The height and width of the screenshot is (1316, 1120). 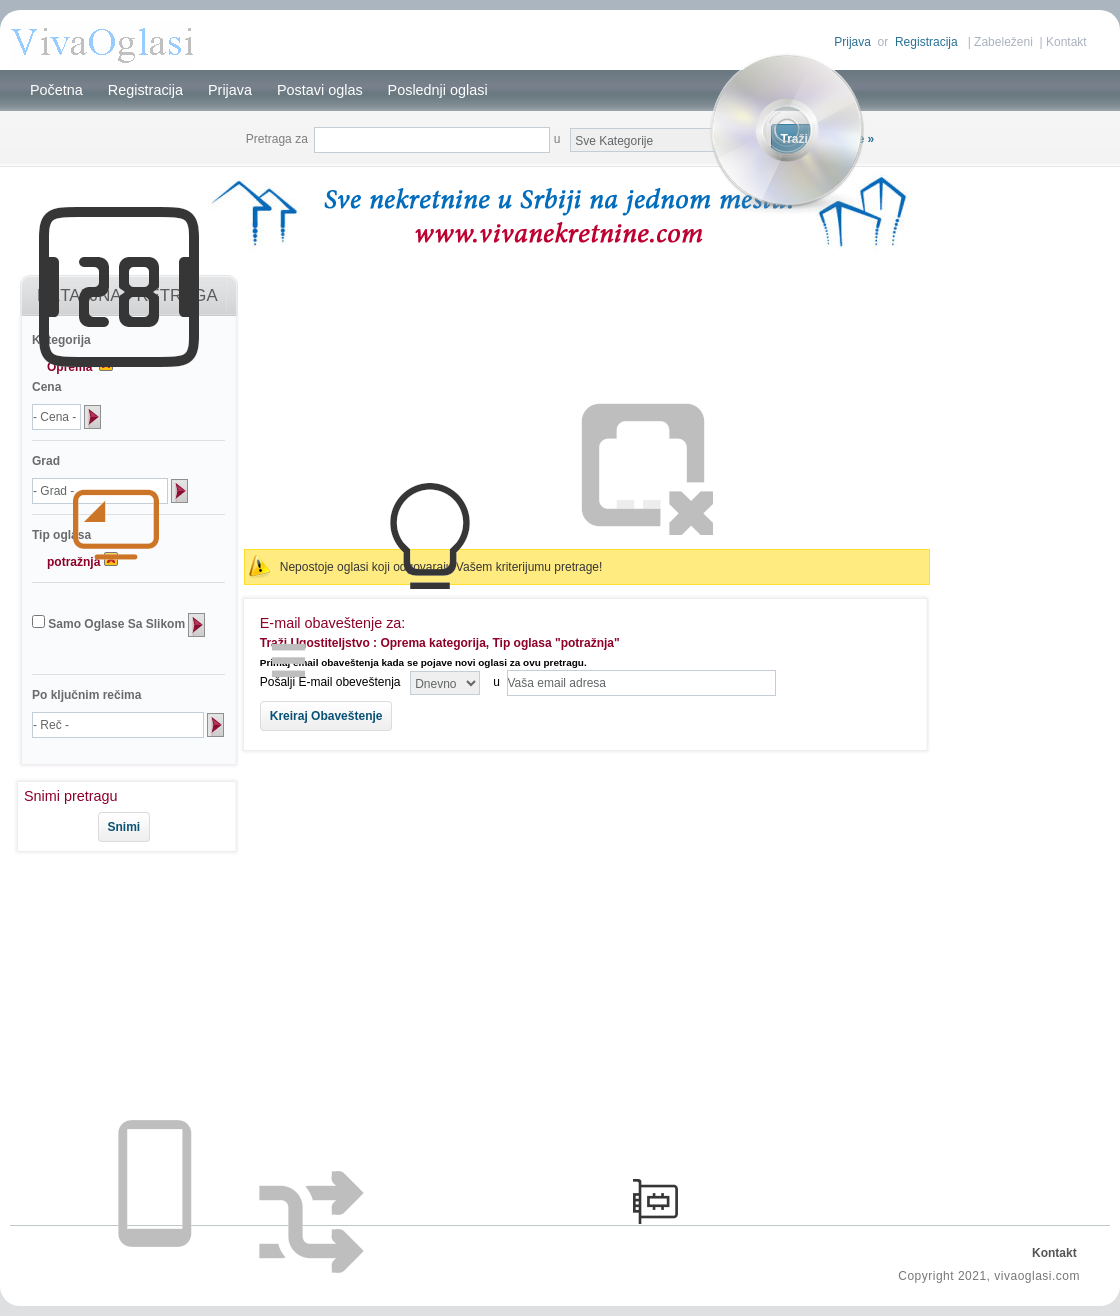 I want to click on access firmware settings and updates, so click(x=655, y=1201).